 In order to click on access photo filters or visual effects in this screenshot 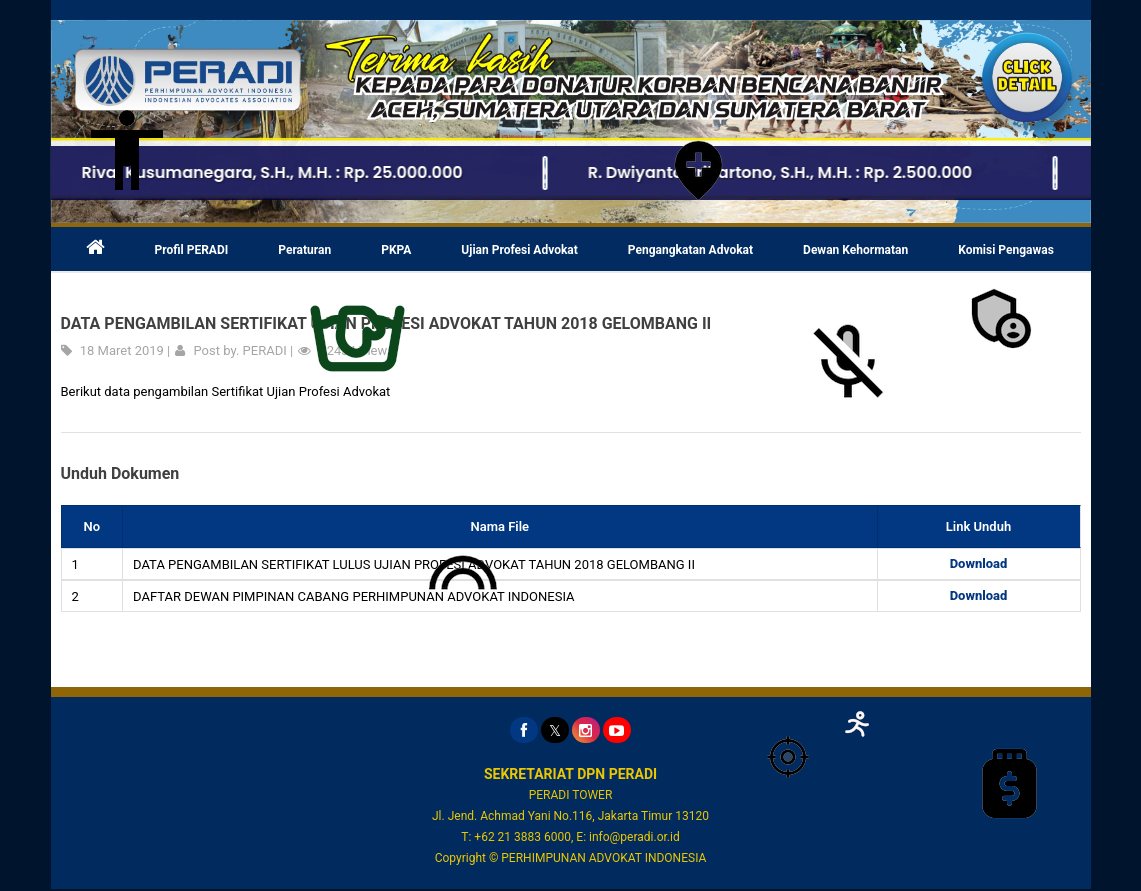, I will do `click(463, 574)`.